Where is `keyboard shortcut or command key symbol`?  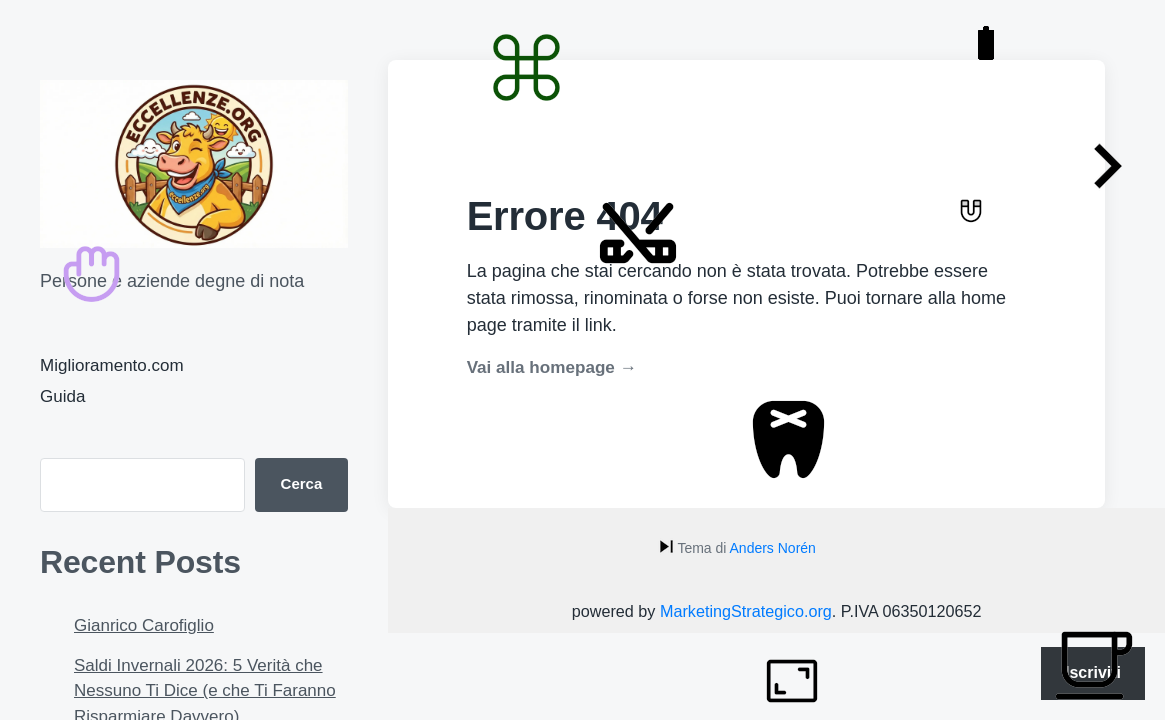
keyboard shortcut or command key symbol is located at coordinates (526, 67).